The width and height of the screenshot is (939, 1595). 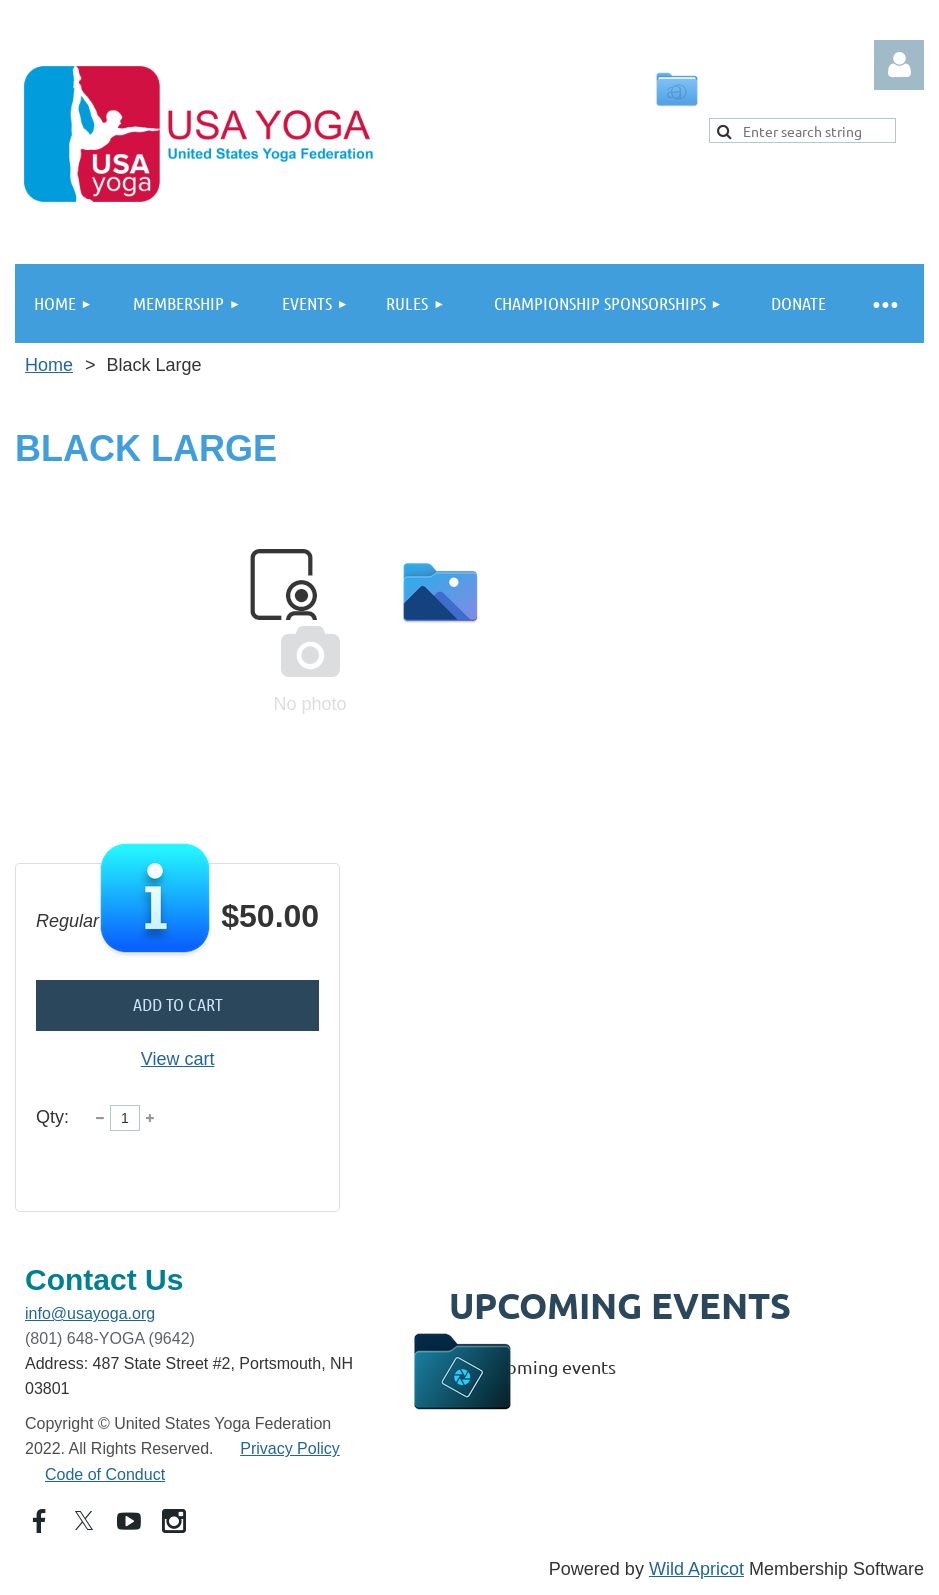 What do you see at coordinates (677, 89) in the screenshot?
I see `open typos 2024 folder` at bounding box center [677, 89].